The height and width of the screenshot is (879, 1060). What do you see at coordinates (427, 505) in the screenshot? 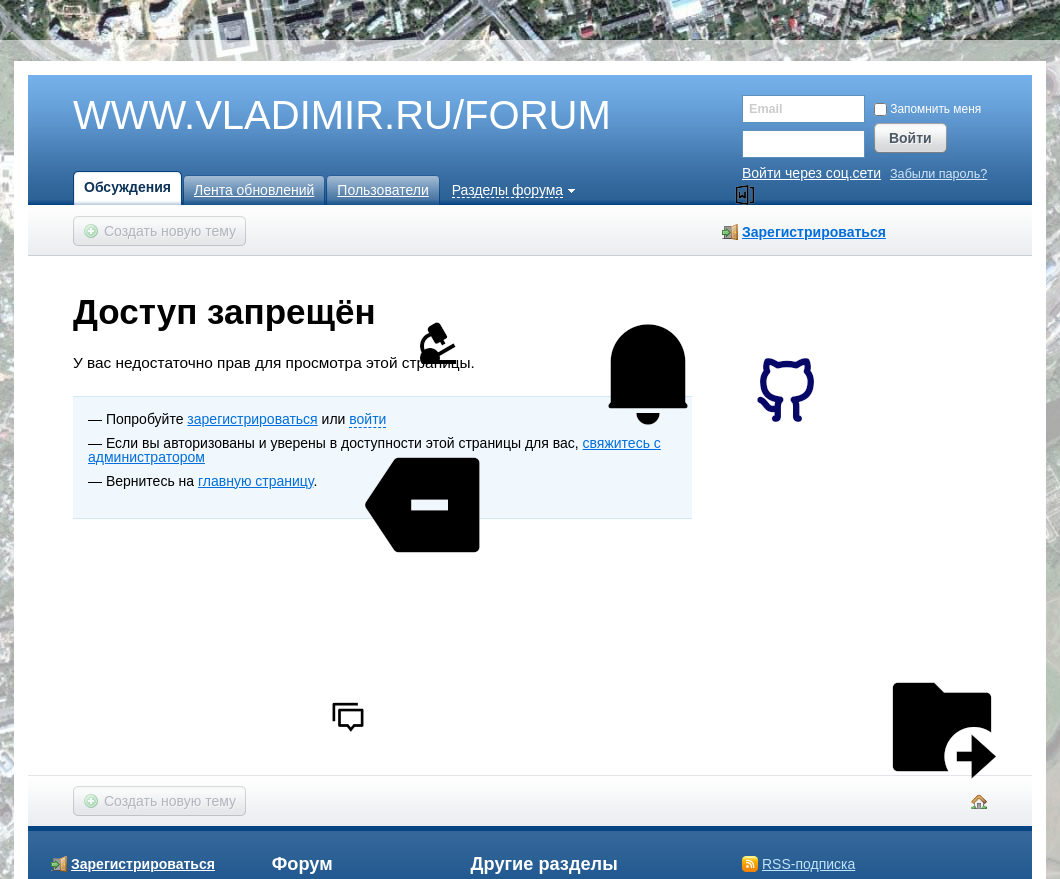
I see `delete the last character entered` at bounding box center [427, 505].